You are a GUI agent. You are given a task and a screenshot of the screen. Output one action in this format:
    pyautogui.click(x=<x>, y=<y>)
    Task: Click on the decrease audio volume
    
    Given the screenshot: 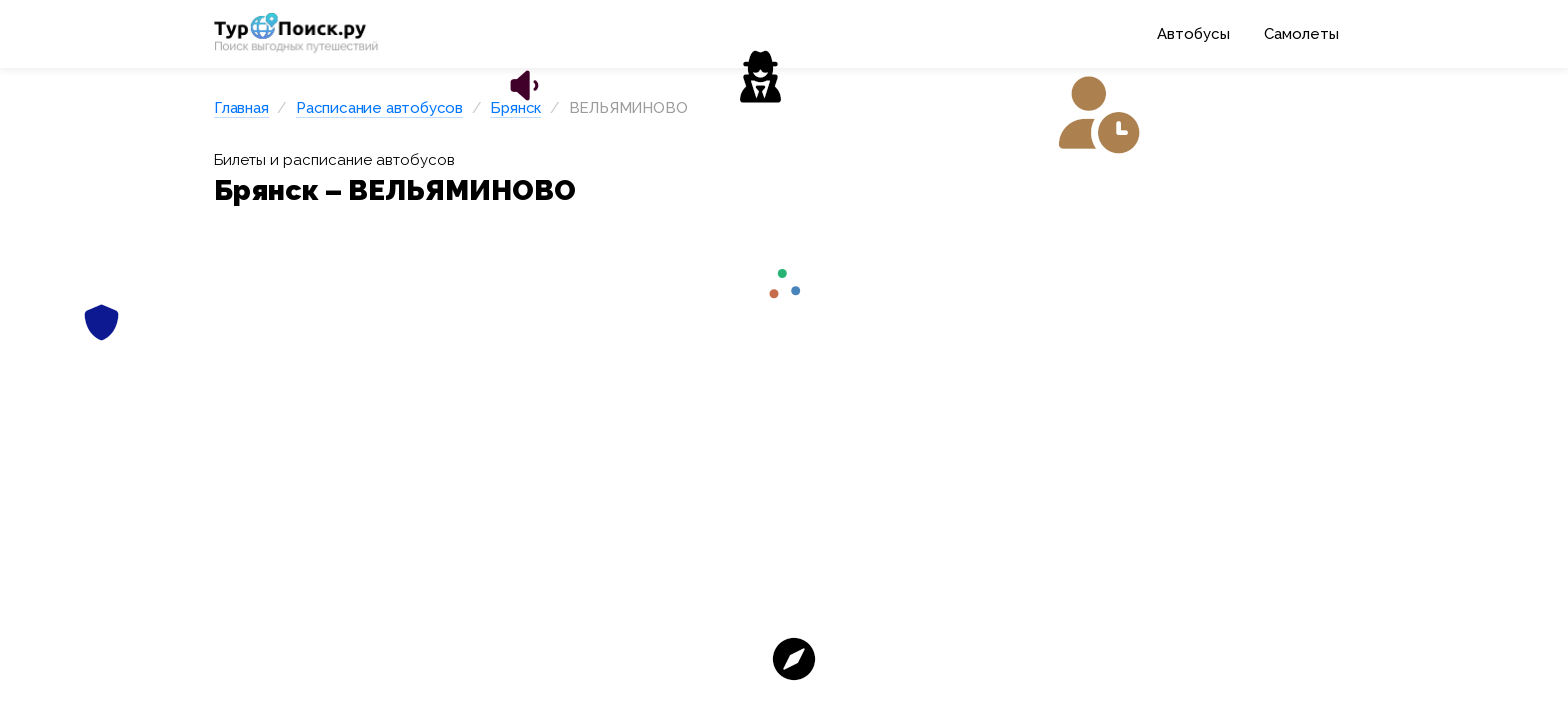 What is the action you would take?
    pyautogui.click(x=525, y=85)
    